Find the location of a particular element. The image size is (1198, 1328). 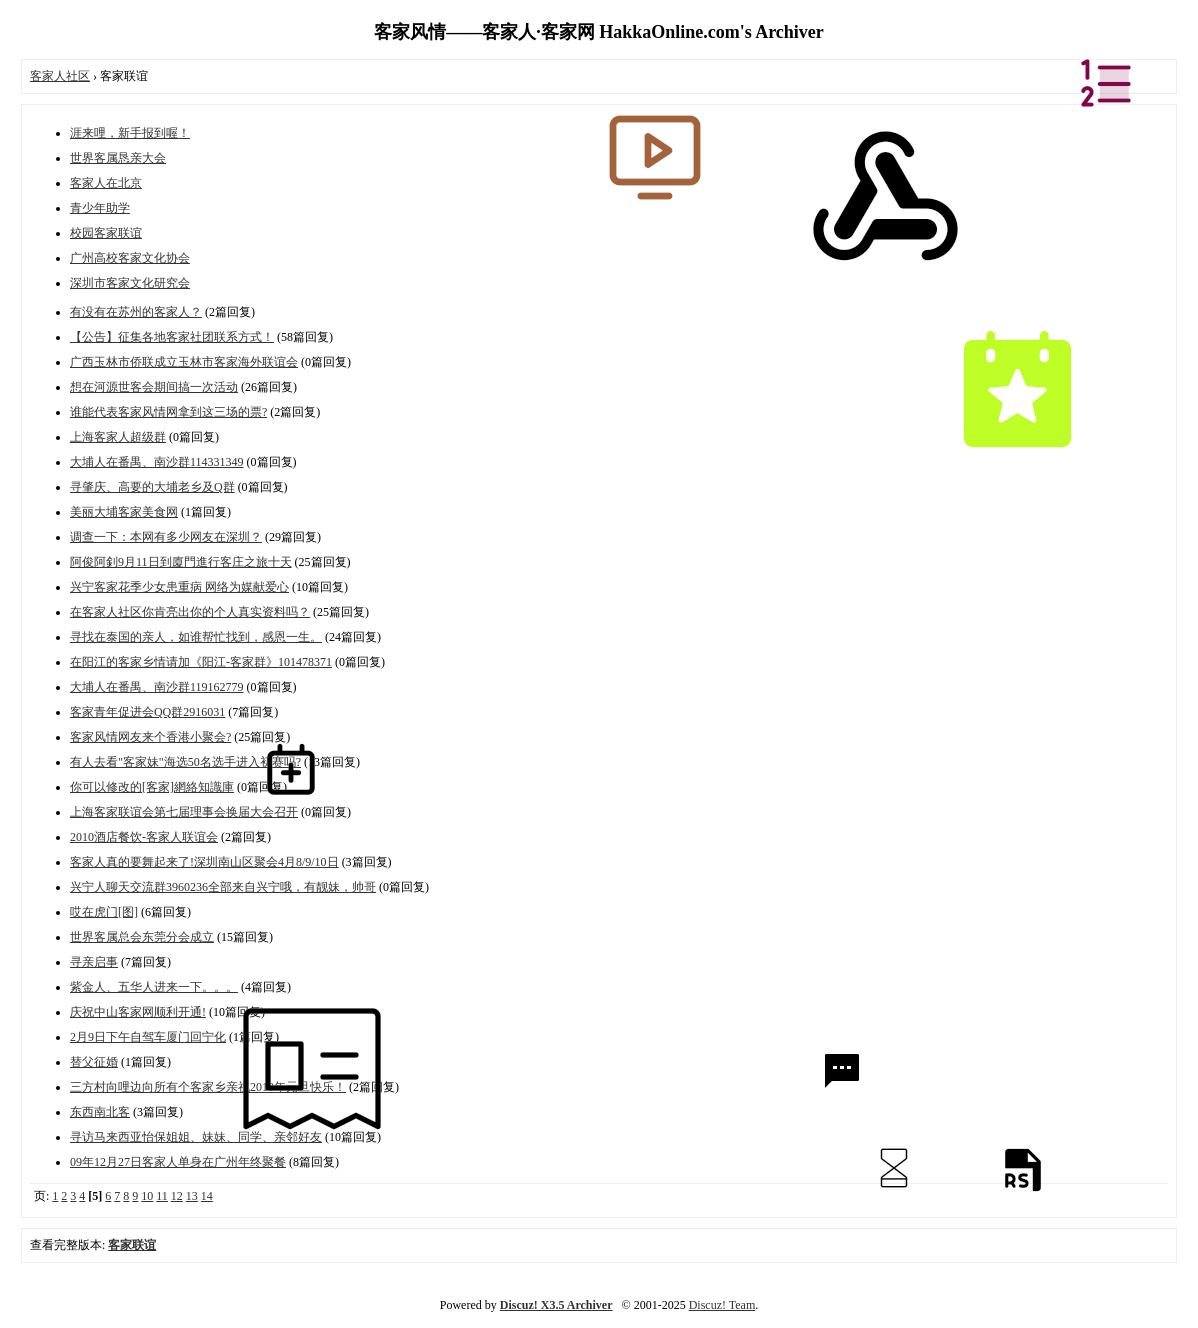

a Rust source code file is located at coordinates (1023, 1170).